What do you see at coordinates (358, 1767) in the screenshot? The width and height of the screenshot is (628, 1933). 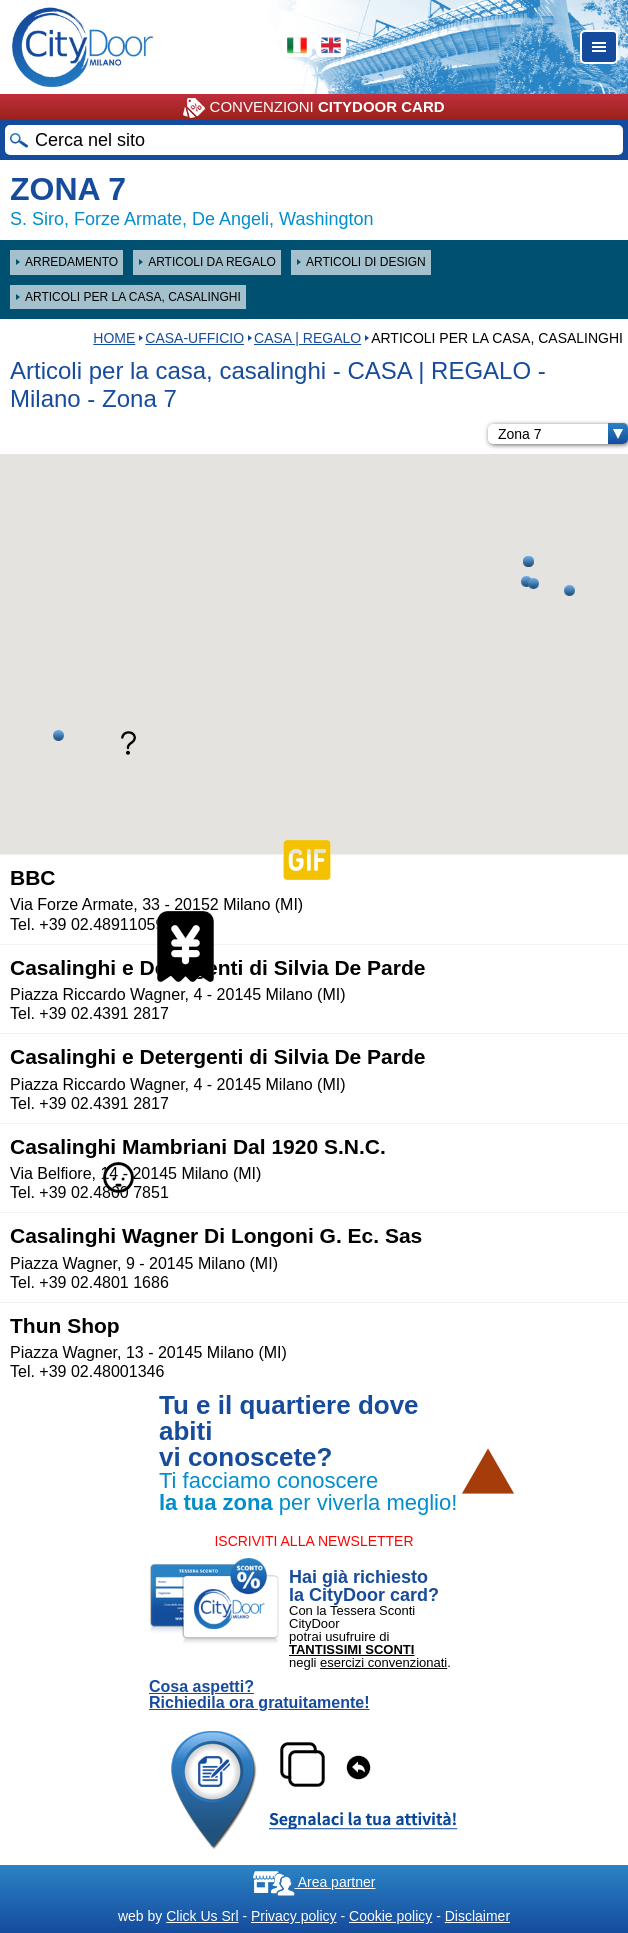 I see `undo the last action` at bounding box center [358, 1767].